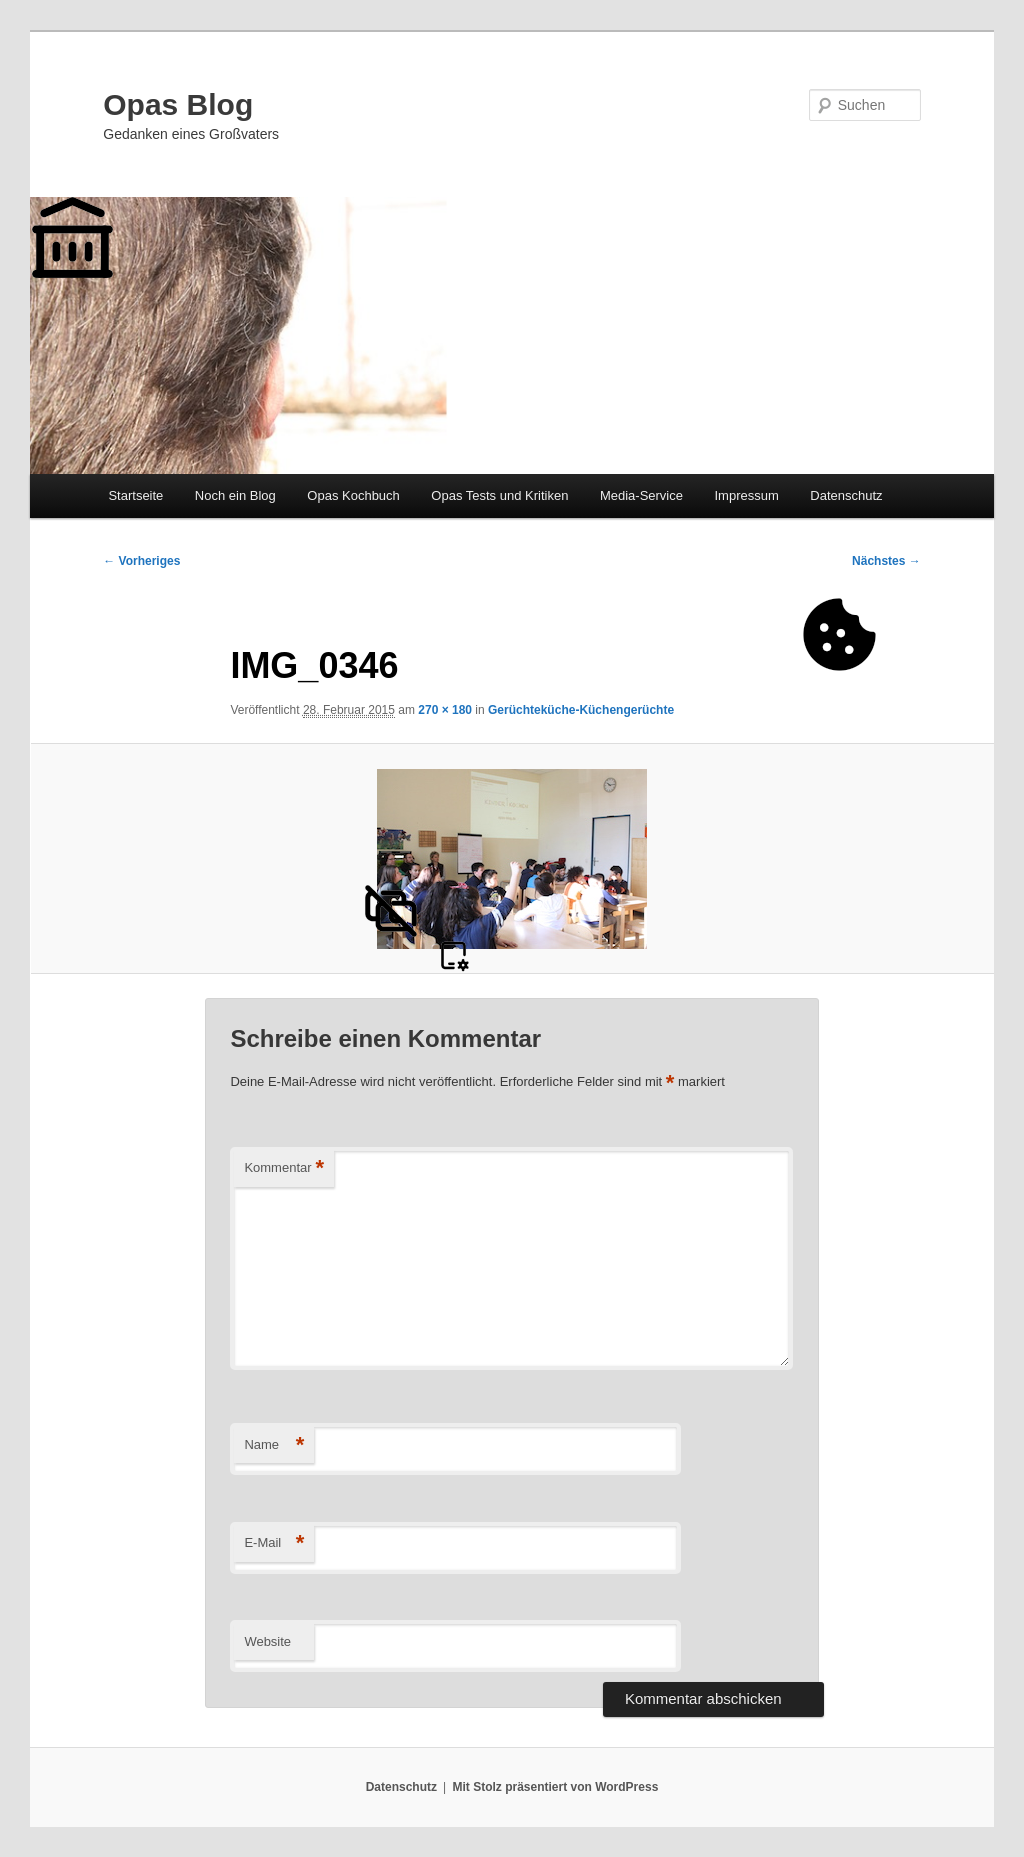 This screenshot has height=1857, width=1024. What do you see at coordinates (391, 911) in the screenshot?
I see `indicates payment is unavailable or disabled` at bounding box center [391, 911].